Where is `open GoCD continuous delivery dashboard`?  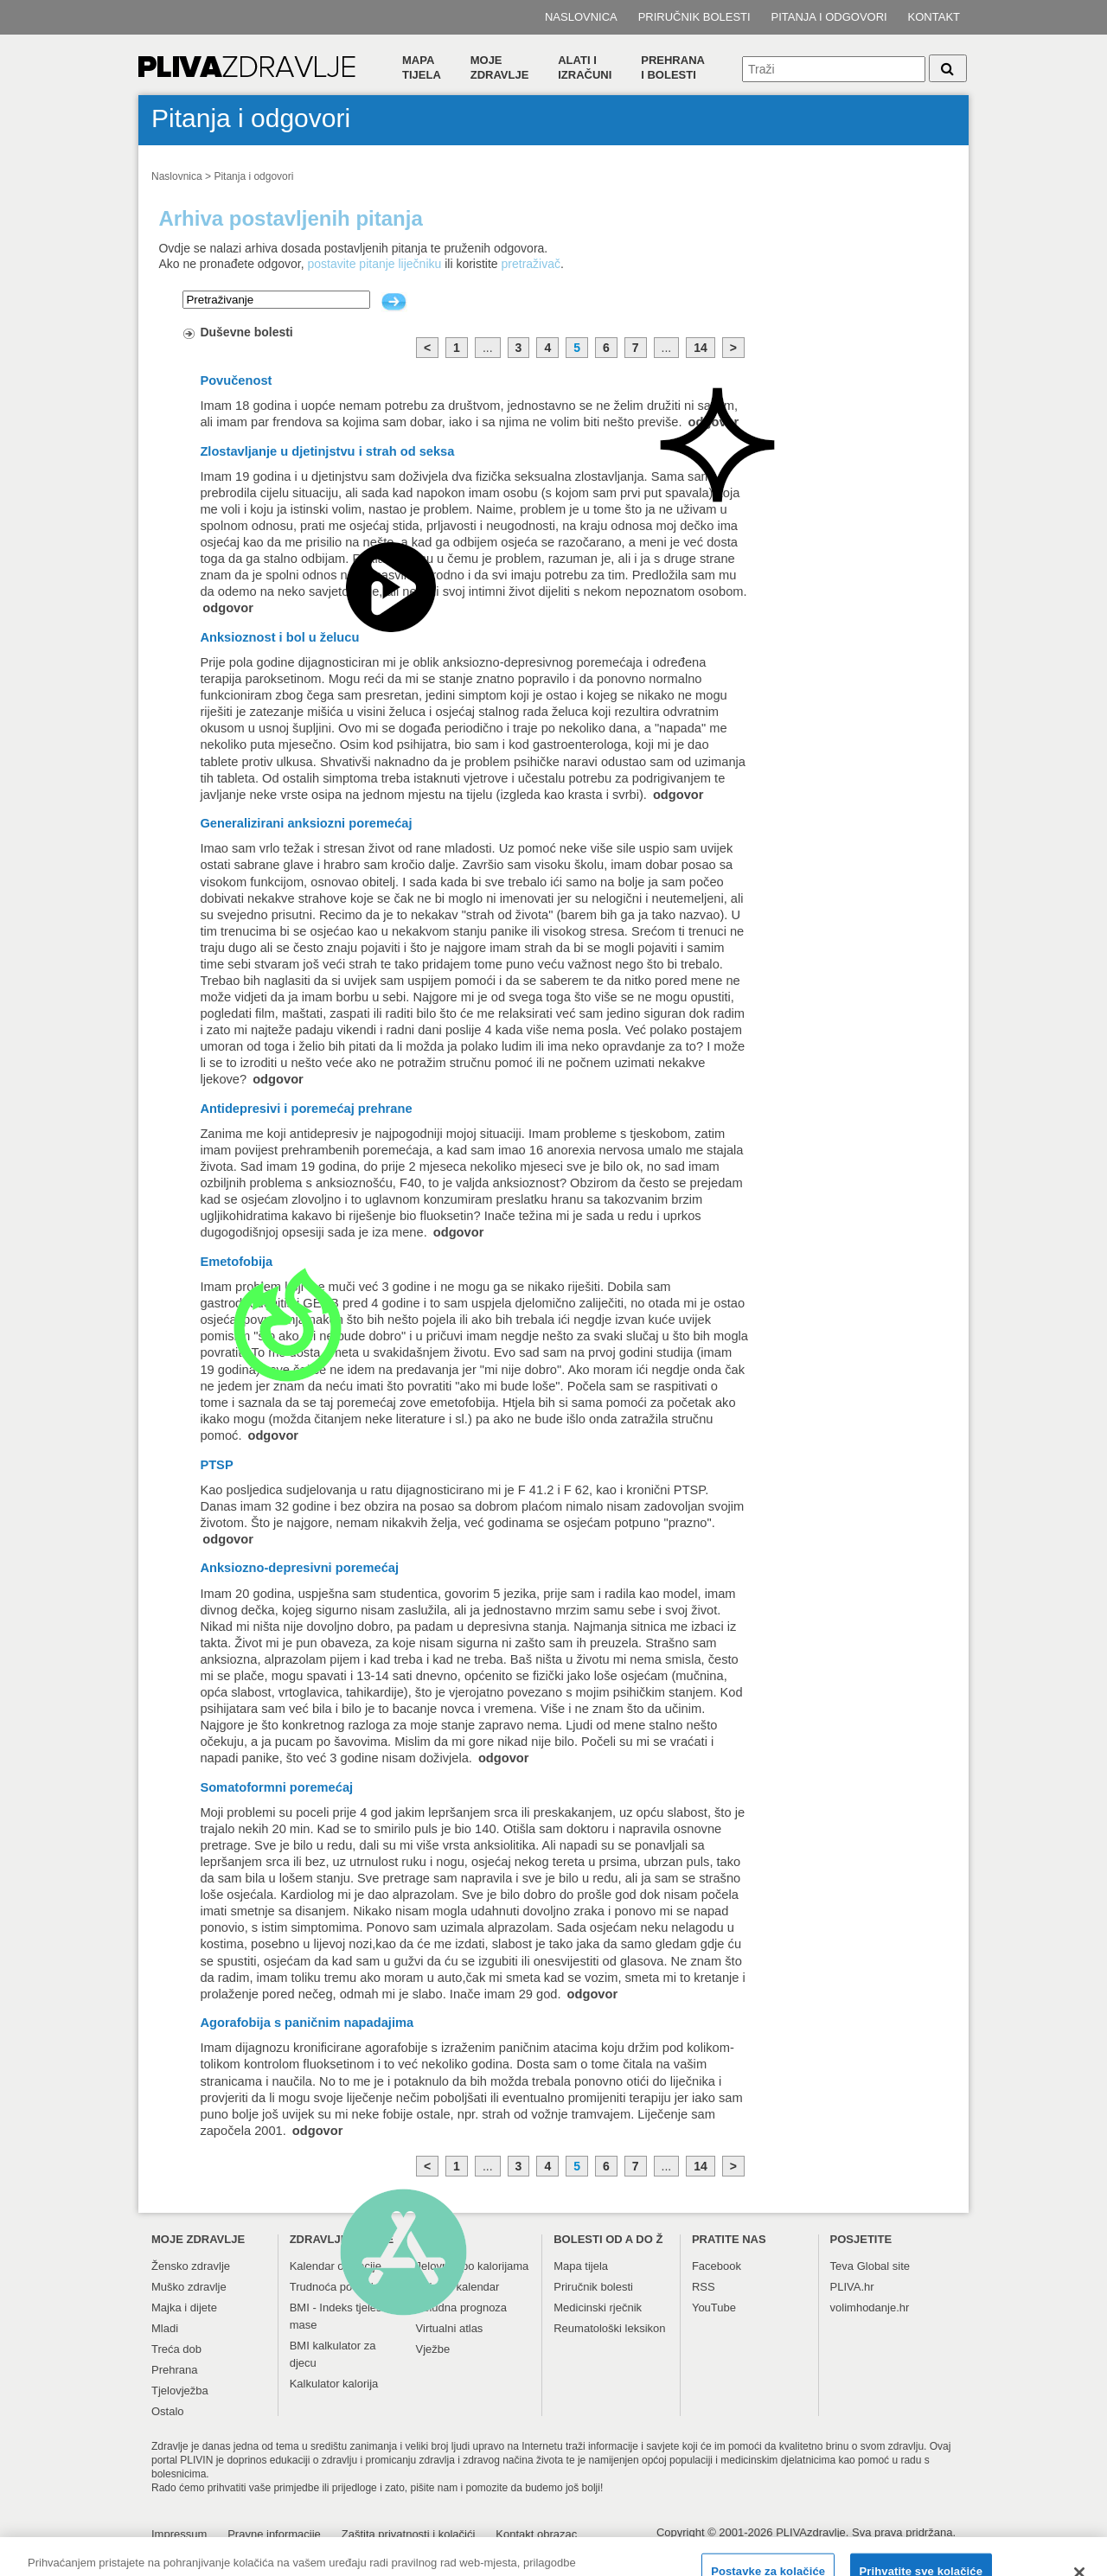
open GoCD continuous delivery dashboard is located at coordinates (391, 587).